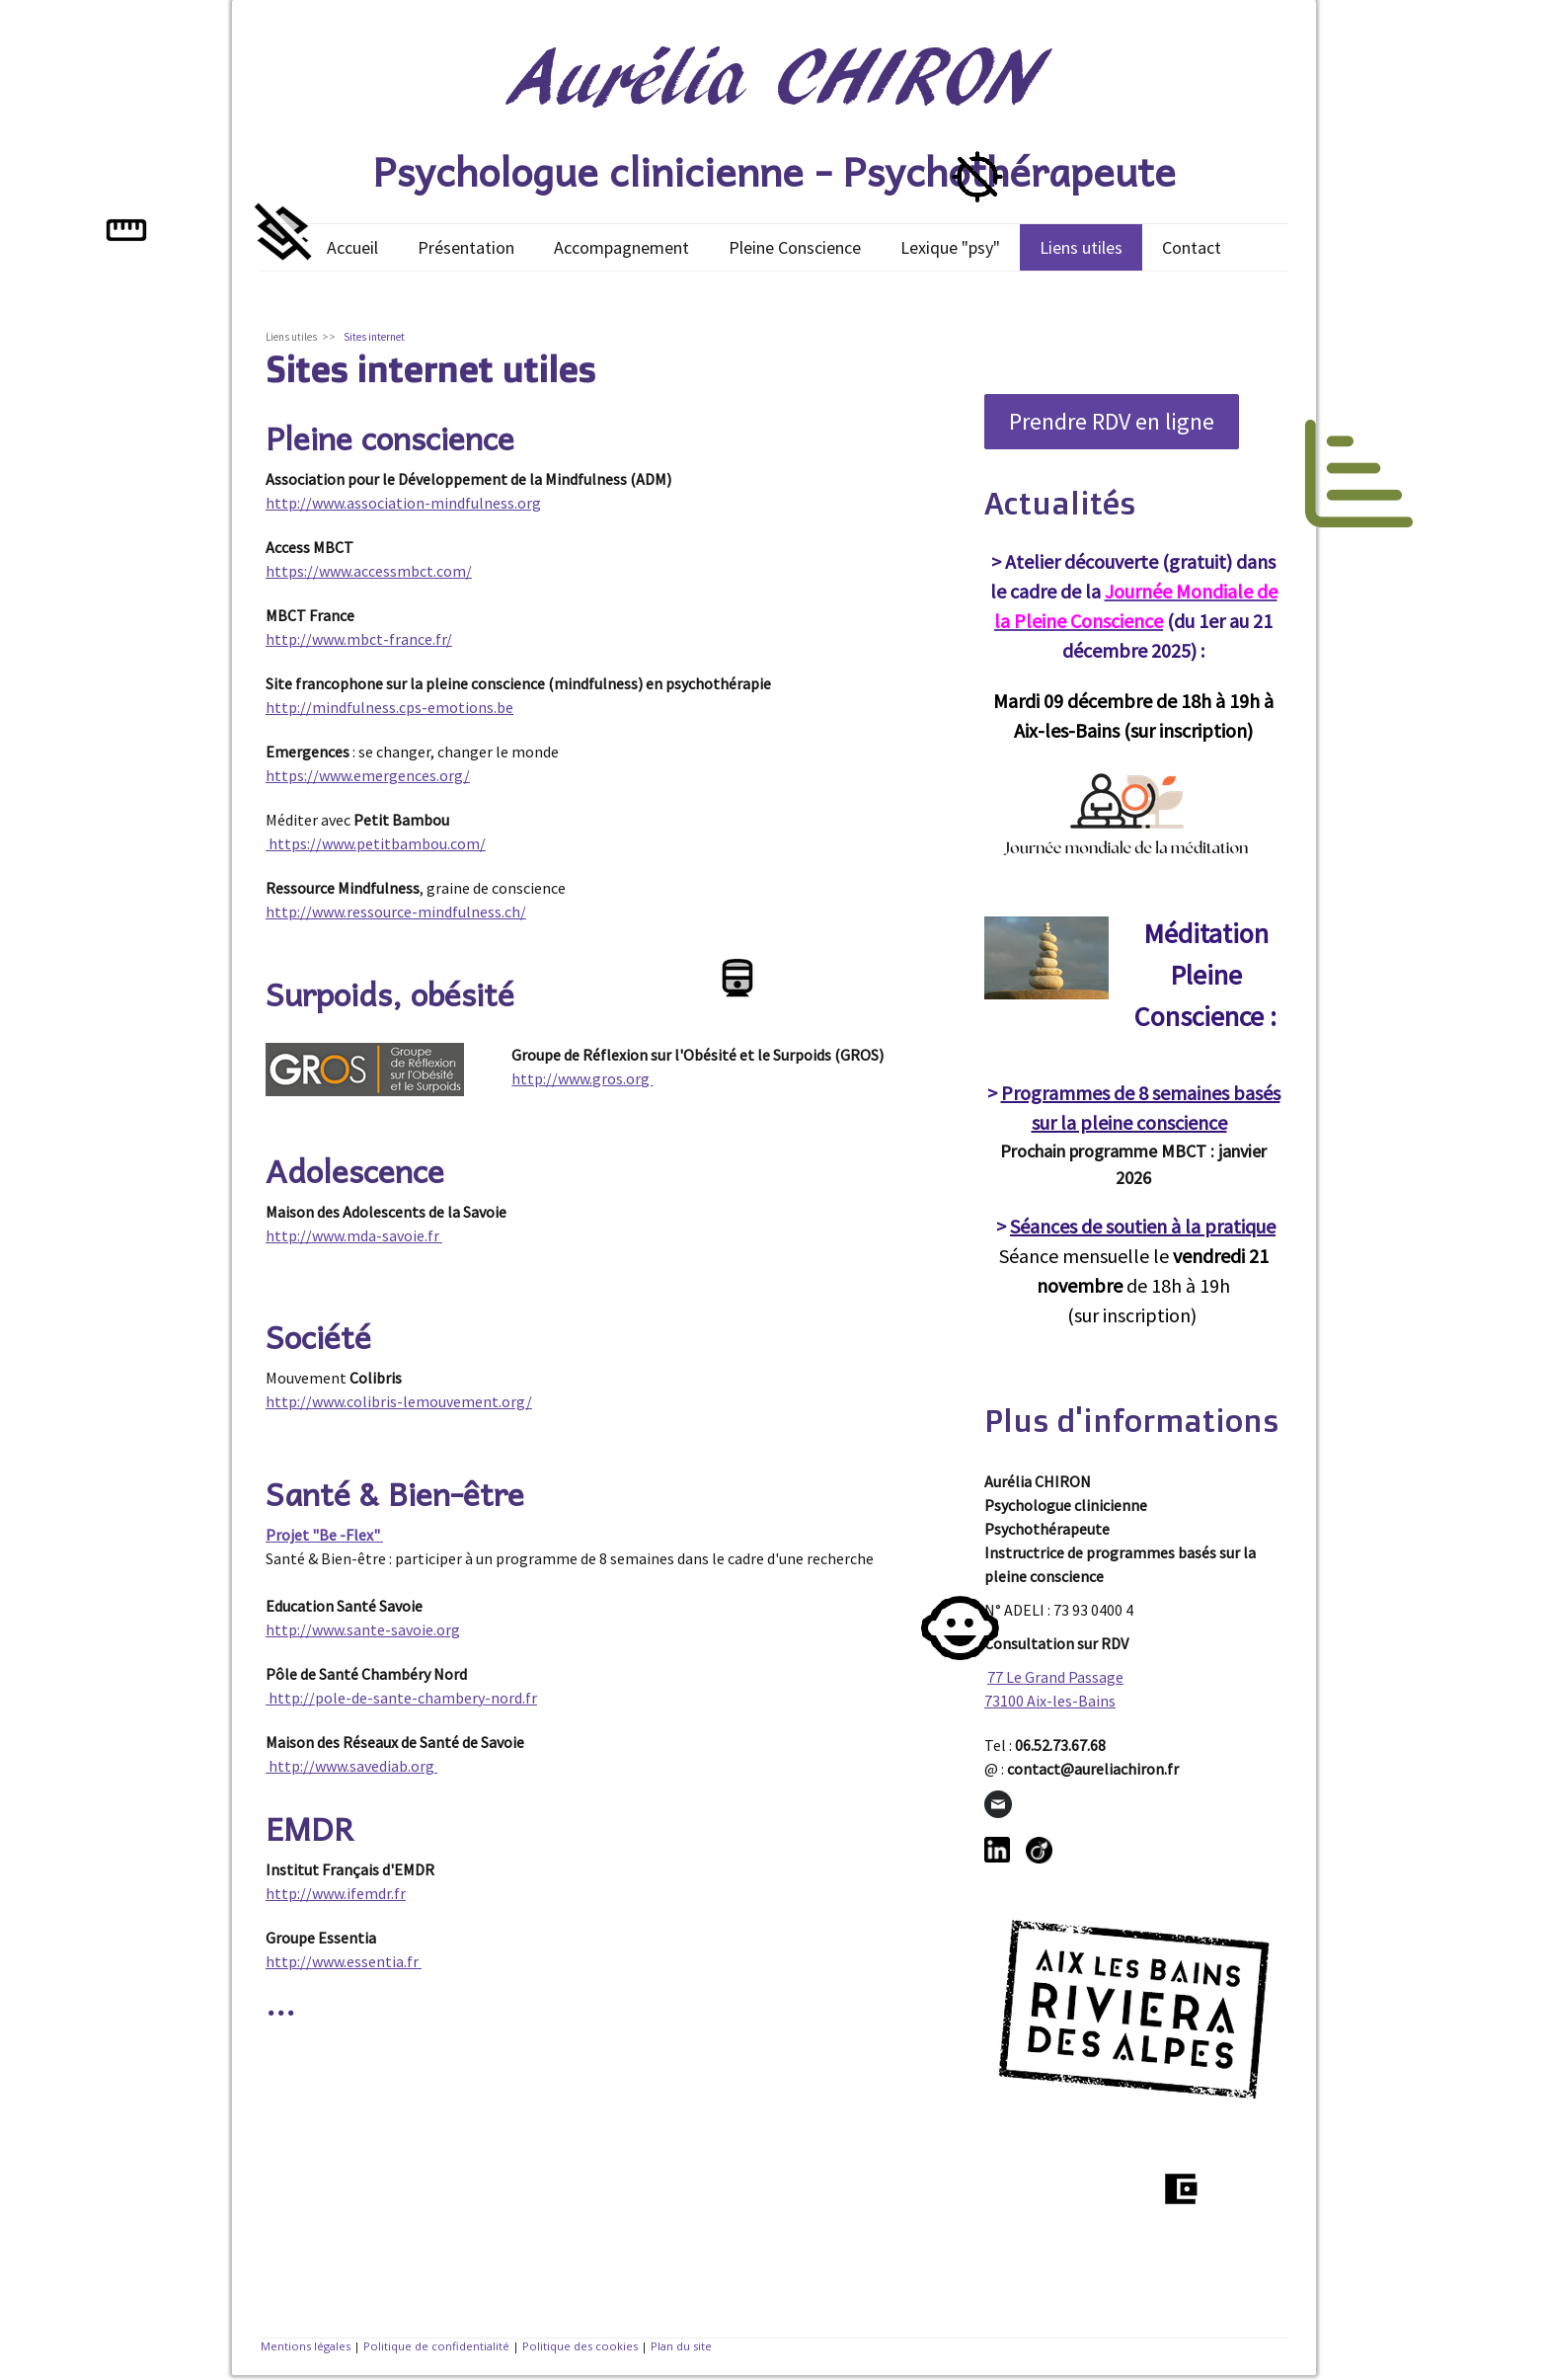 The width and height of the screenshot is (1548, 2380). Describe the element at coordinates (737, 980) in the screenshot. I see `get directions to a railway or train station` at that location.